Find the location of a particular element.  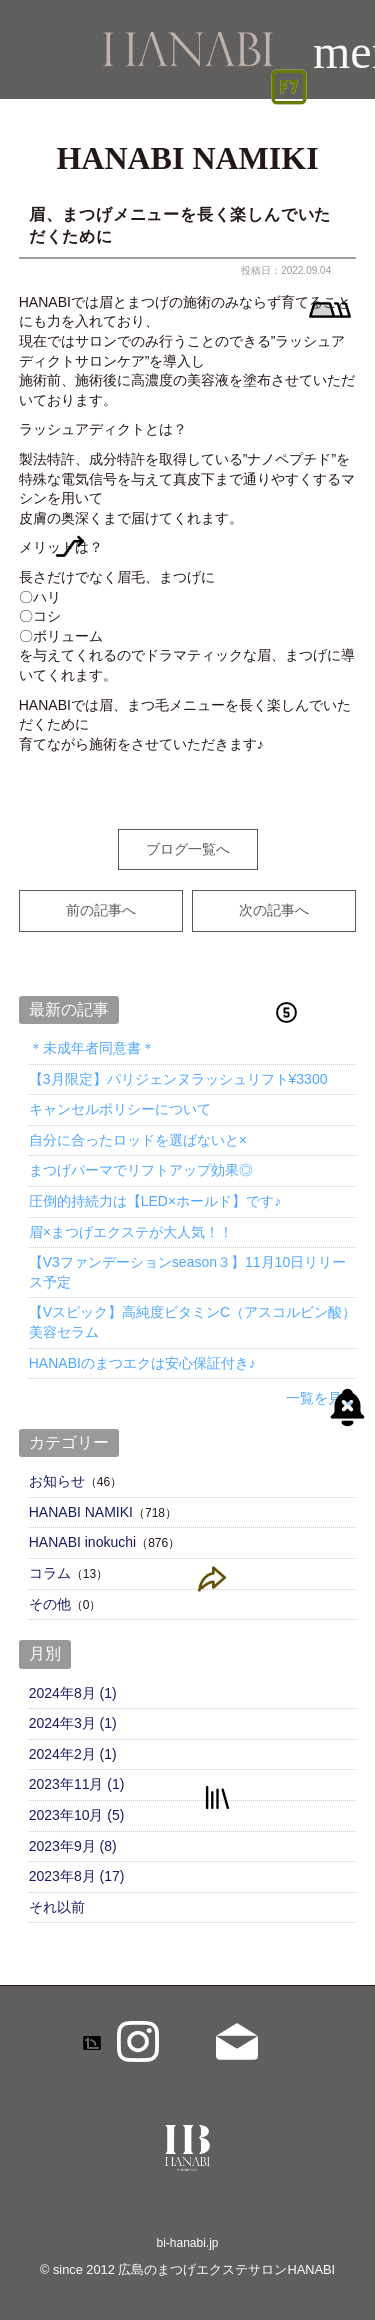

dismiss or clear notifications is located at coordinates (347, 1407).